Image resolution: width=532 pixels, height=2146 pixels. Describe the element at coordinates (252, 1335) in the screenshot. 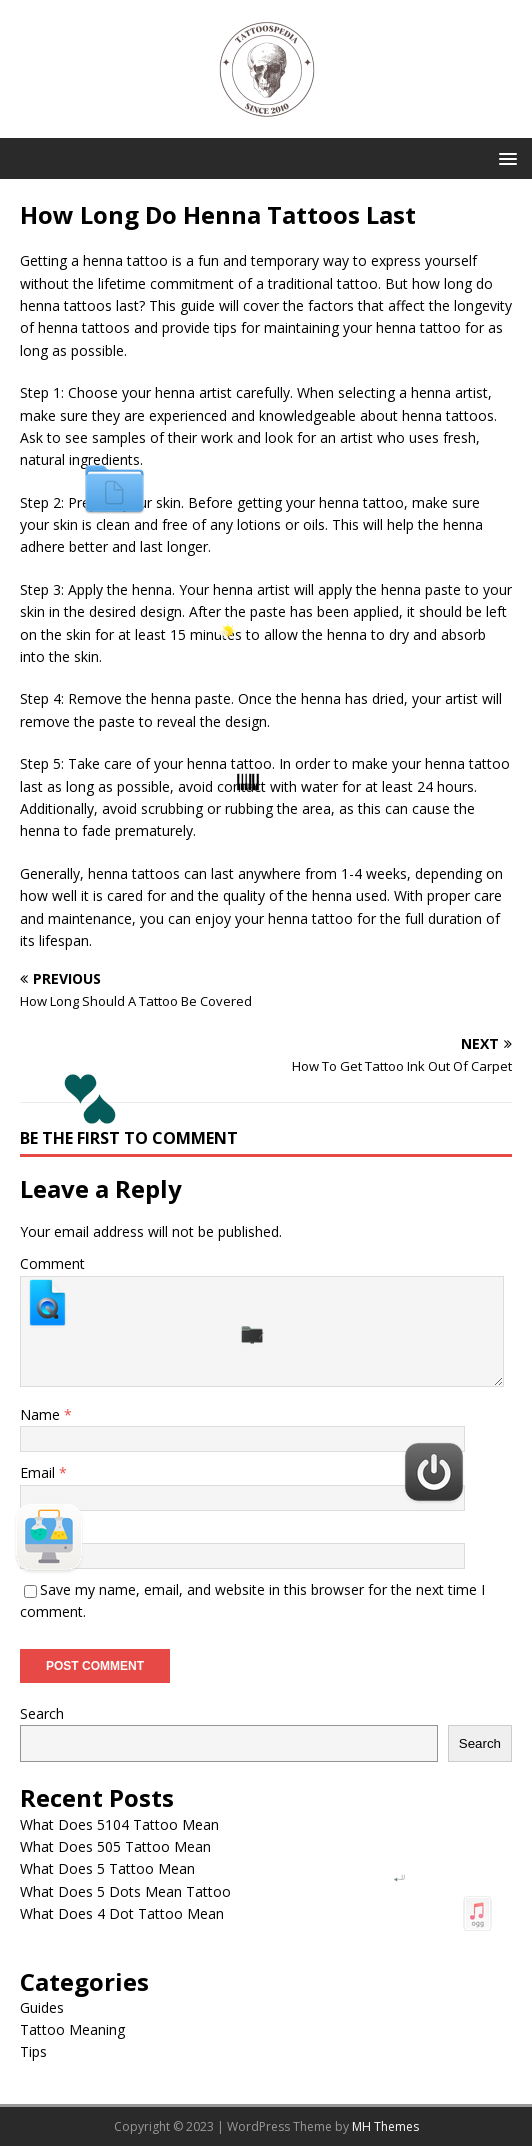

I see `open wacom tablet files and drivers` at that location.